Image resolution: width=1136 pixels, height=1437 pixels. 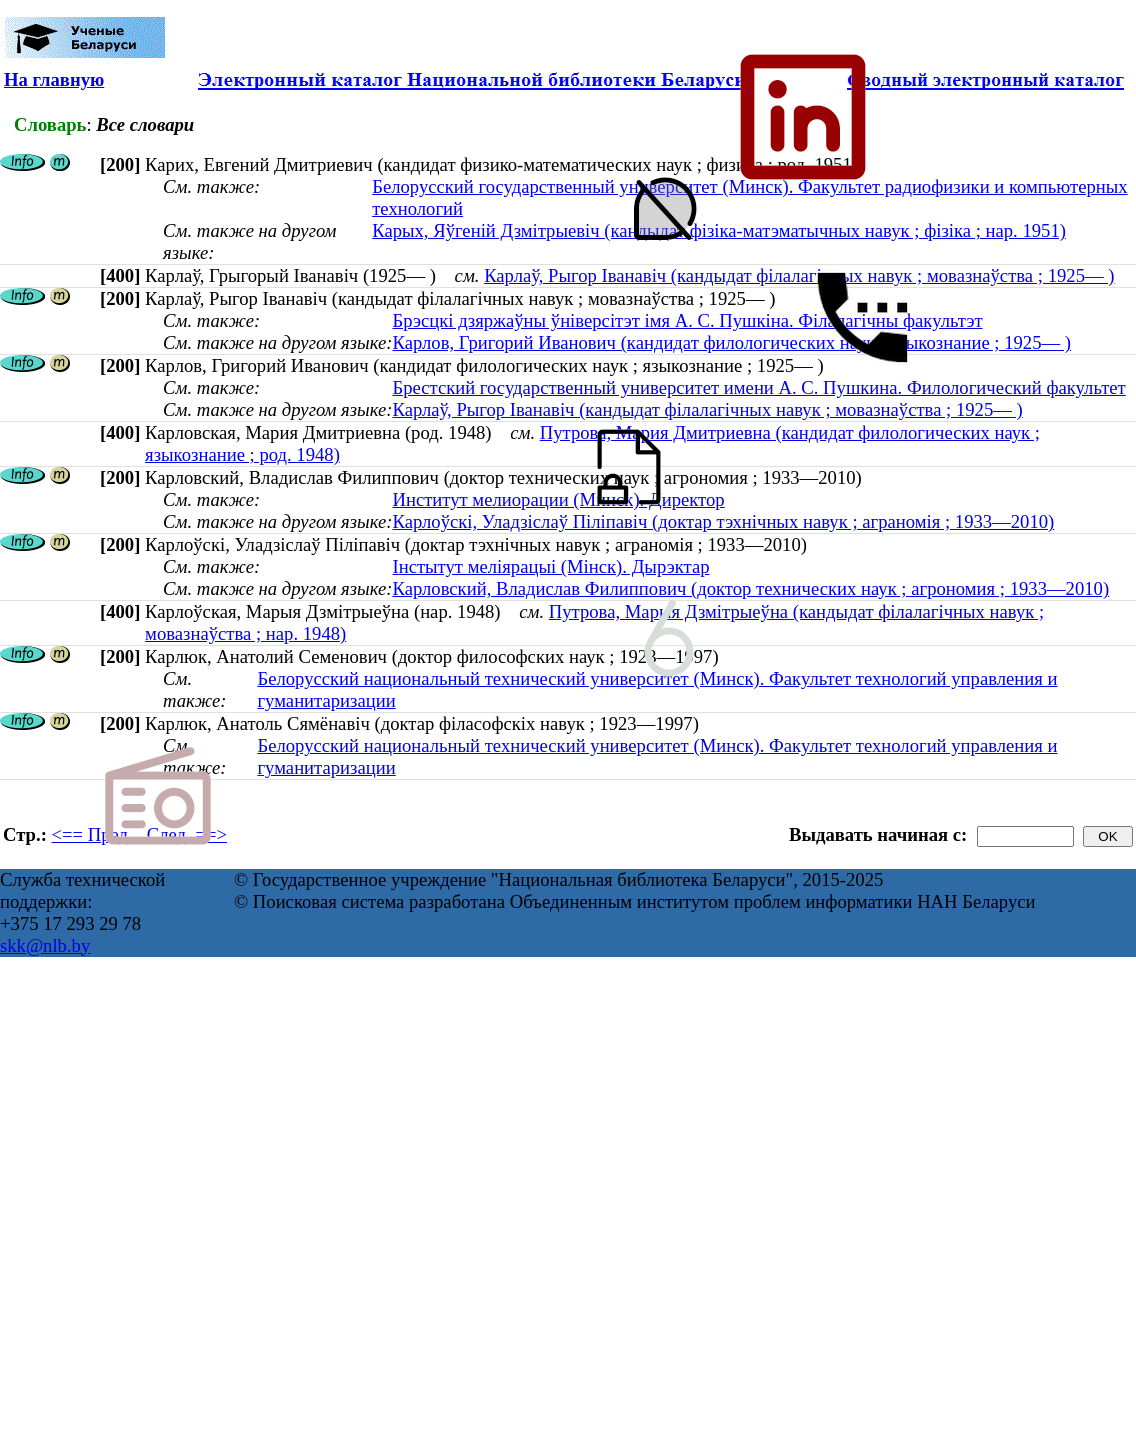 I want to click on access a locked or protected file, so click(x=629, y=467).